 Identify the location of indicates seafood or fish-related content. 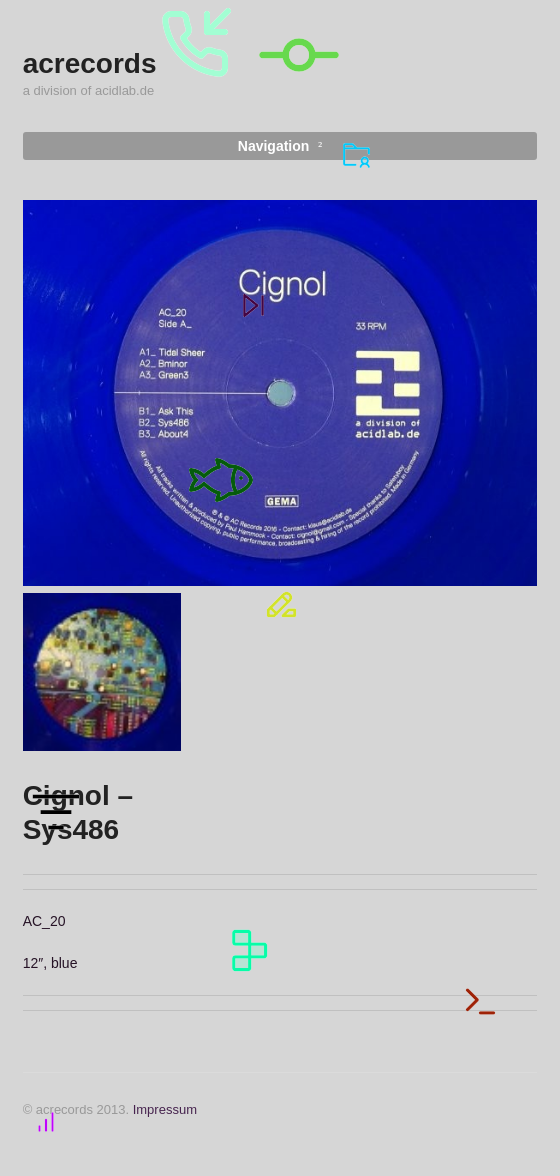
(221, 480).